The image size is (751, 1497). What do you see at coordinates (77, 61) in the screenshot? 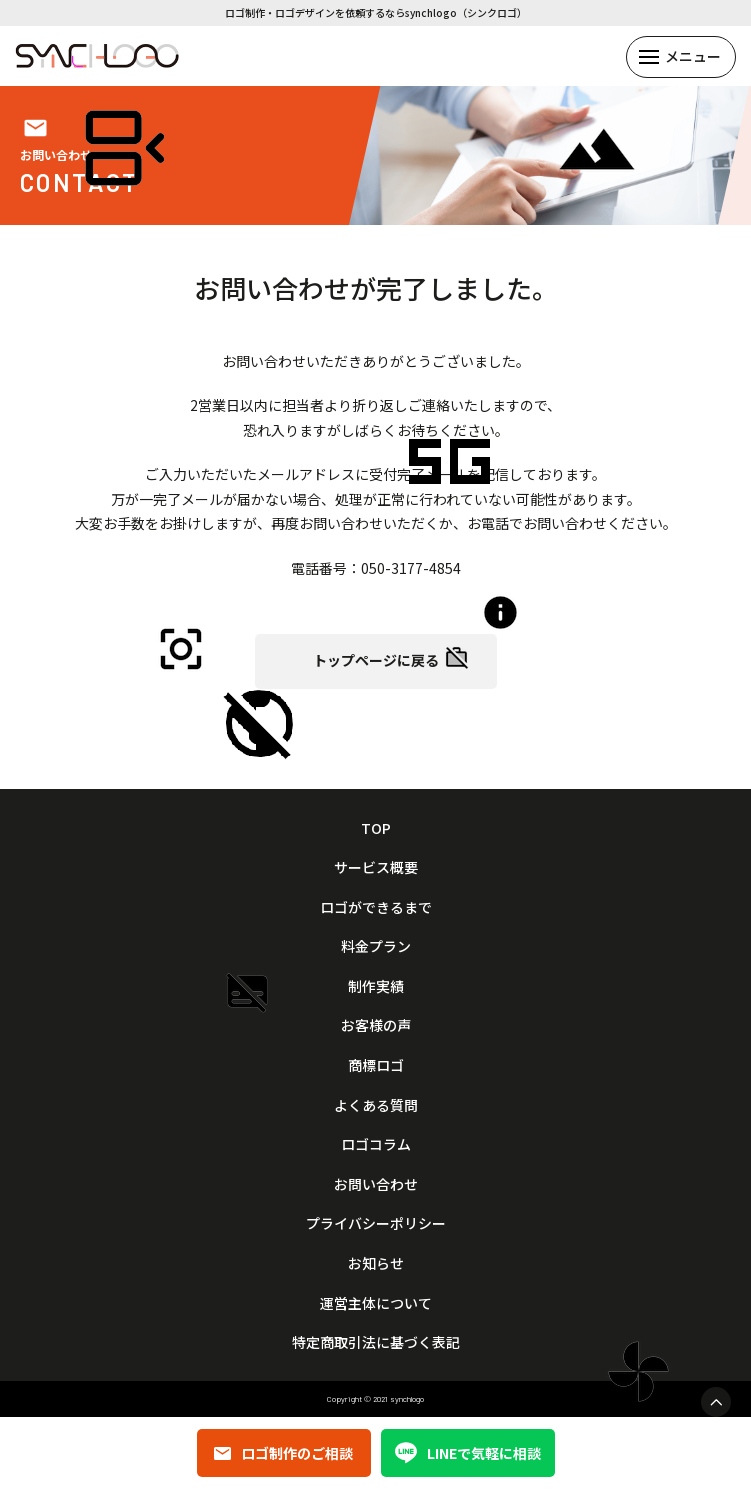
I see `adjust bottom-left corner radius` at bounding box center [77, 61].